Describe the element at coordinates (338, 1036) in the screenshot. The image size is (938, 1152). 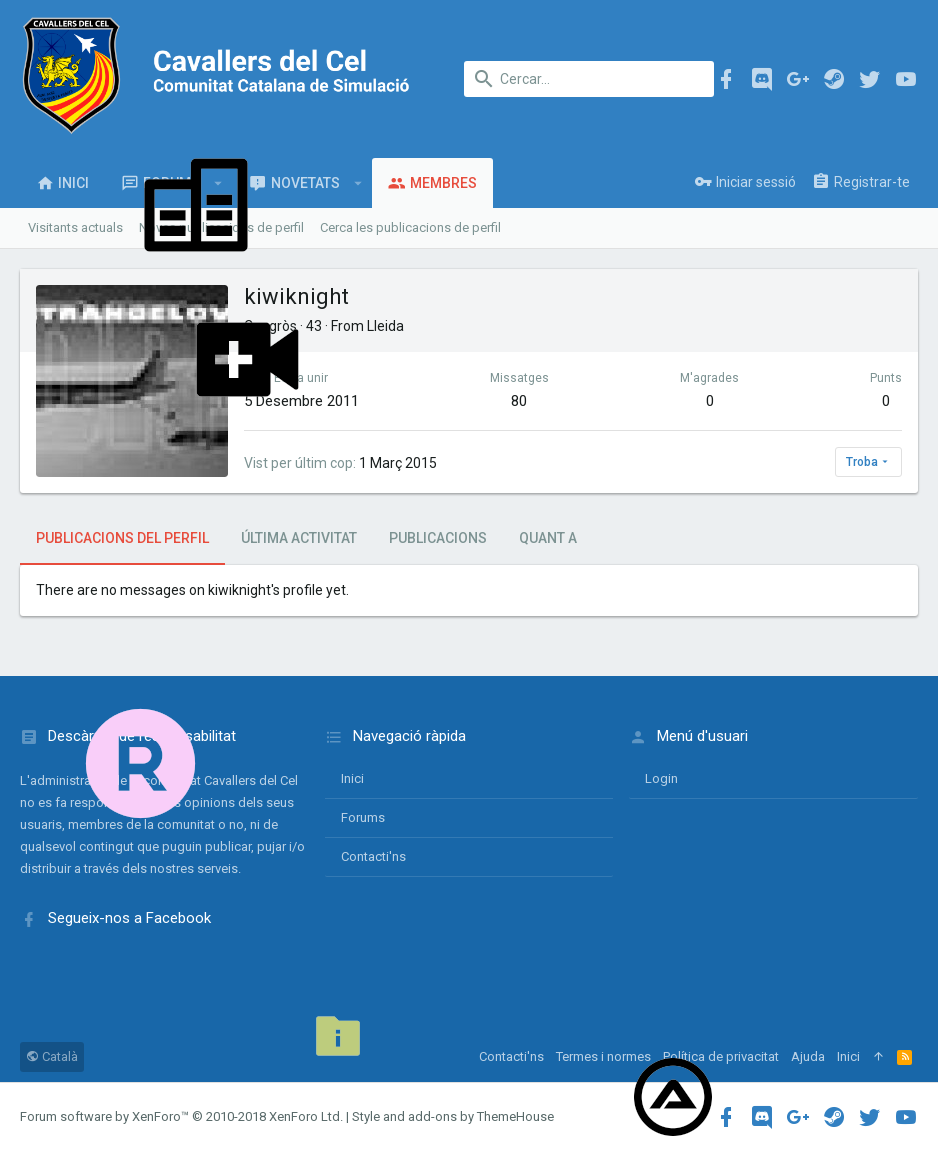
I see `view folder details or properties` at that location.